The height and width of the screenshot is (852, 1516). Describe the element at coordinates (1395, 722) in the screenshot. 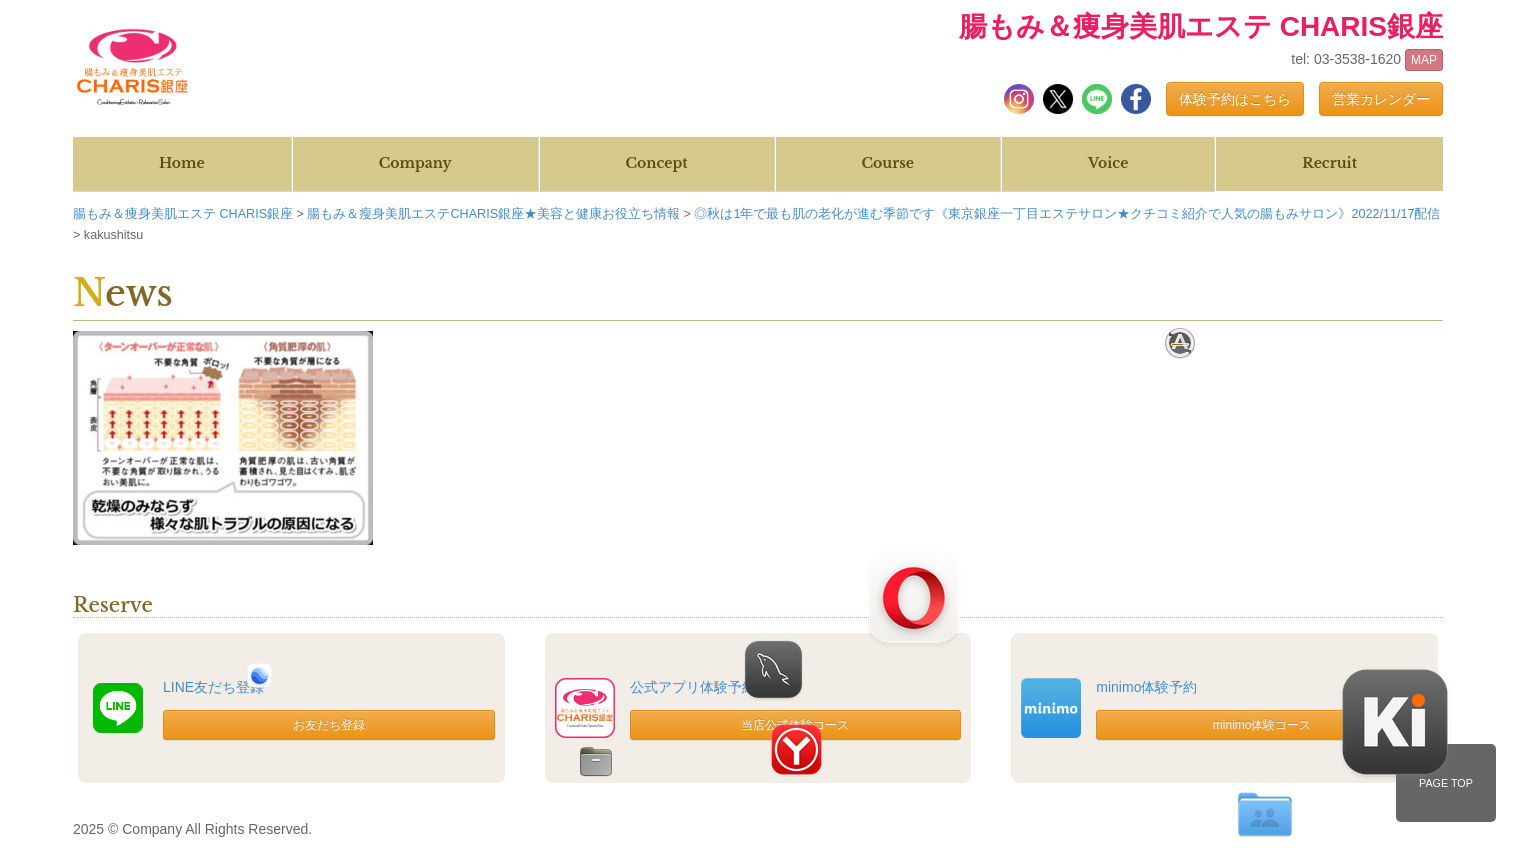

I see `open KiCad nightly build application` at that location.